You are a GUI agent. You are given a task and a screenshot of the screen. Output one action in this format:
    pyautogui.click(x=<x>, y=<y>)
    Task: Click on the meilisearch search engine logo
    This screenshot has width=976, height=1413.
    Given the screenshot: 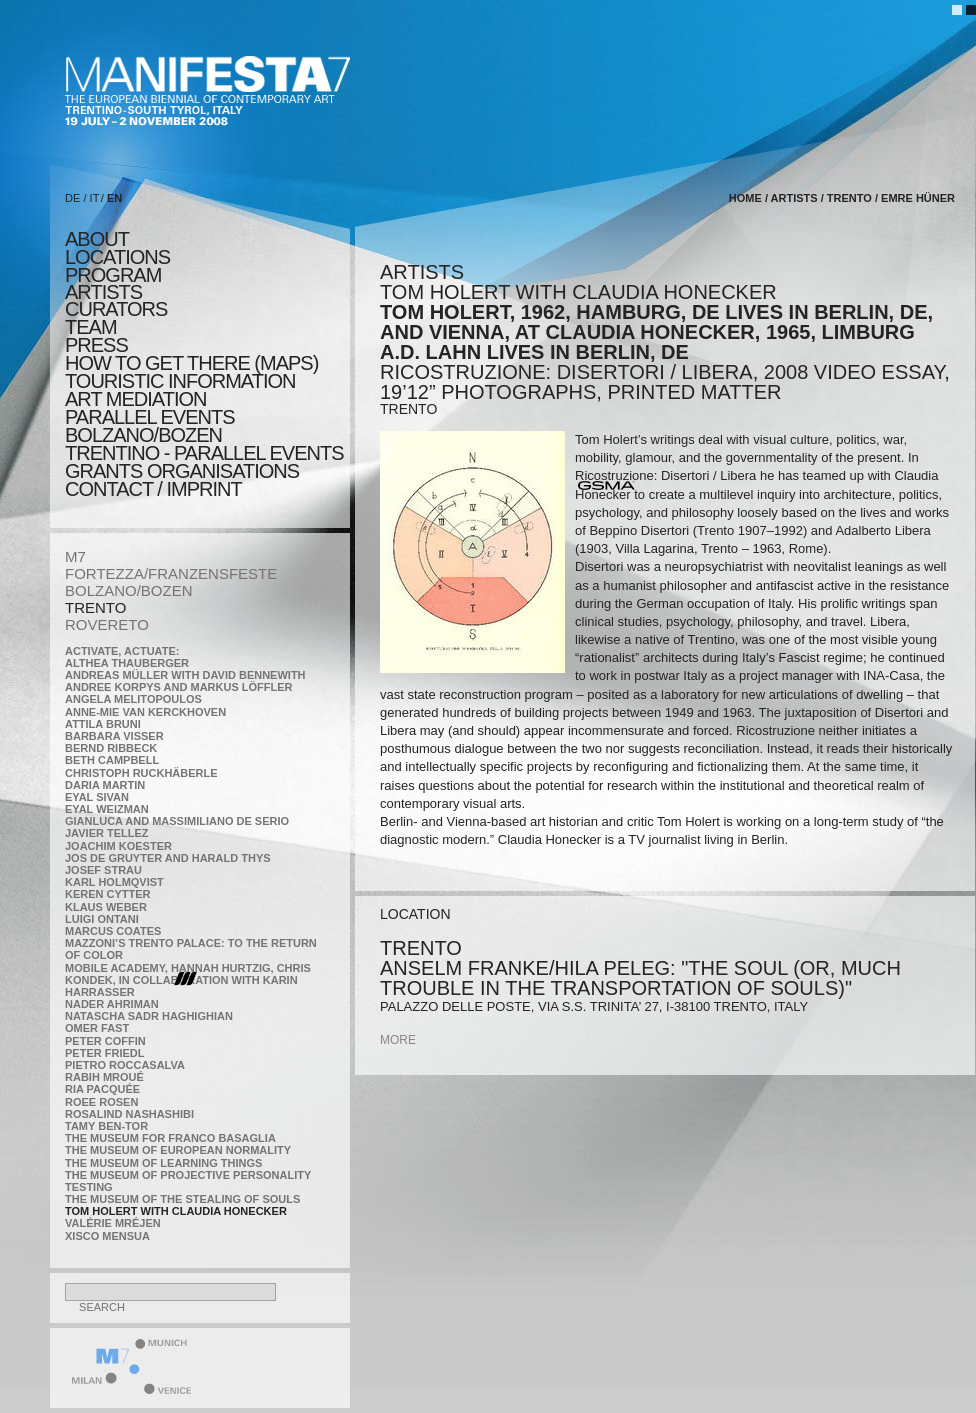 What is the action you would take?
    pyautogui.click(x=185, y=978)
    